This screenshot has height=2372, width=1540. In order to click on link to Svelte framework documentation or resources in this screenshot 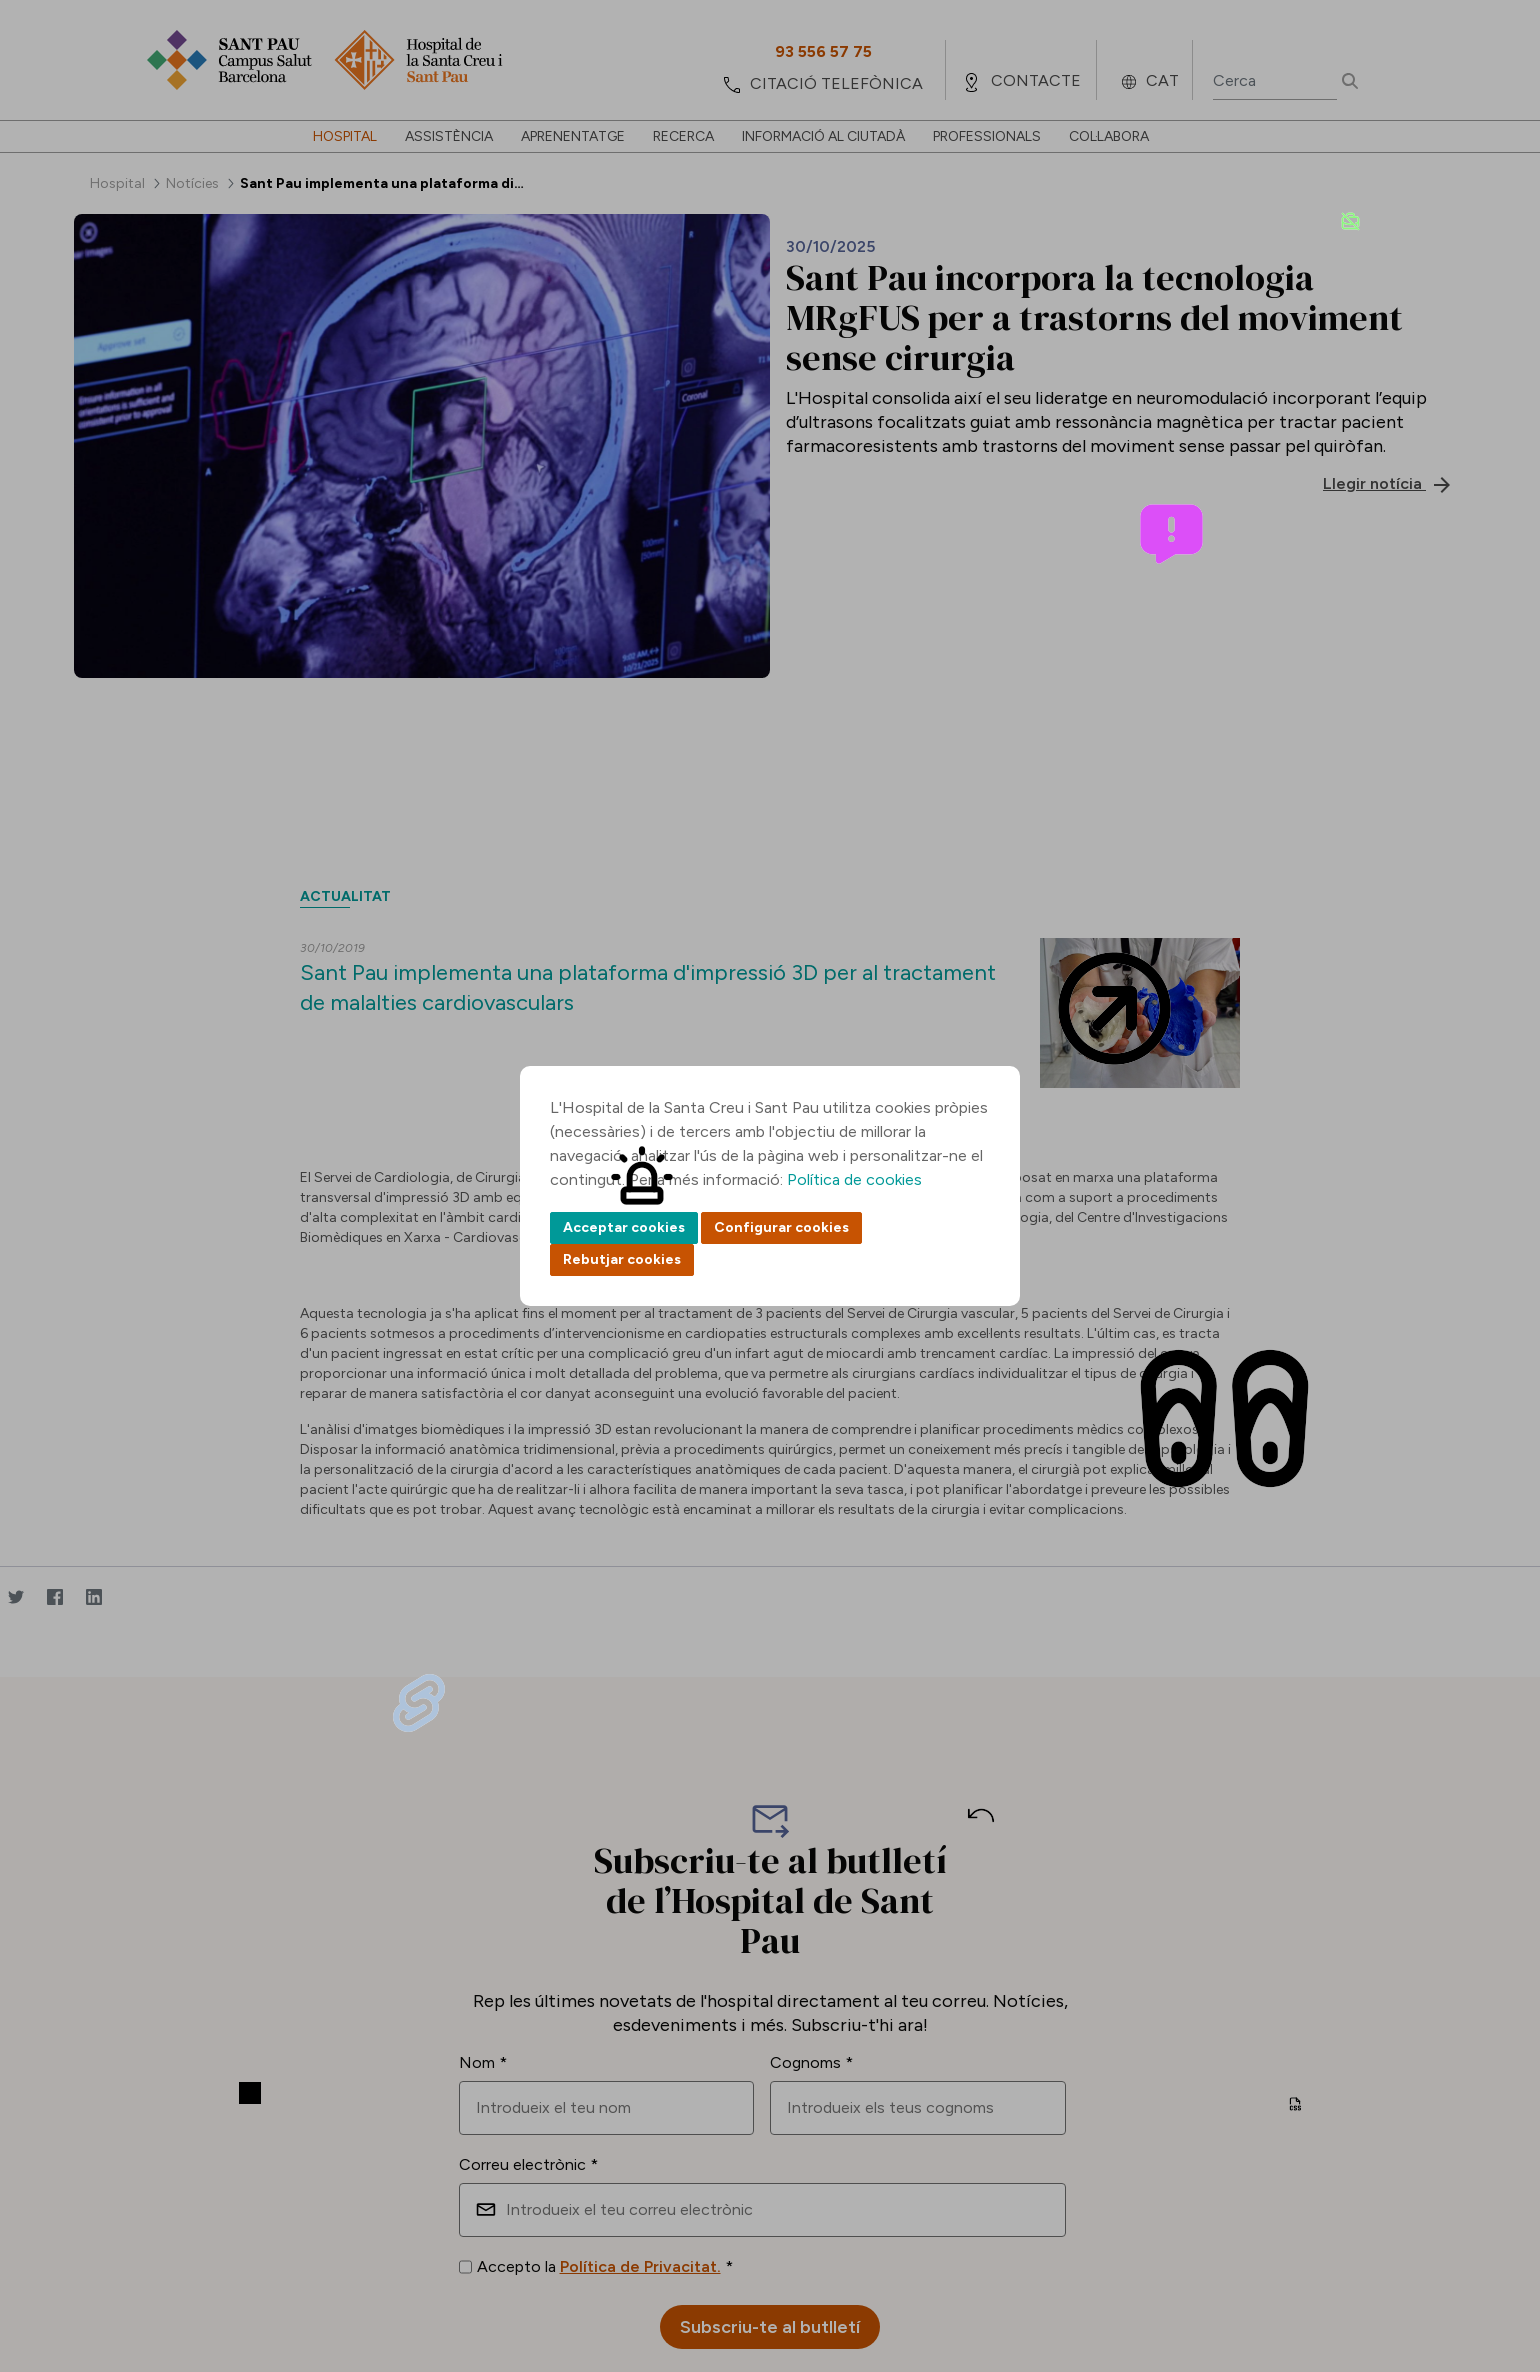, I will do `click(420, 1701)`.